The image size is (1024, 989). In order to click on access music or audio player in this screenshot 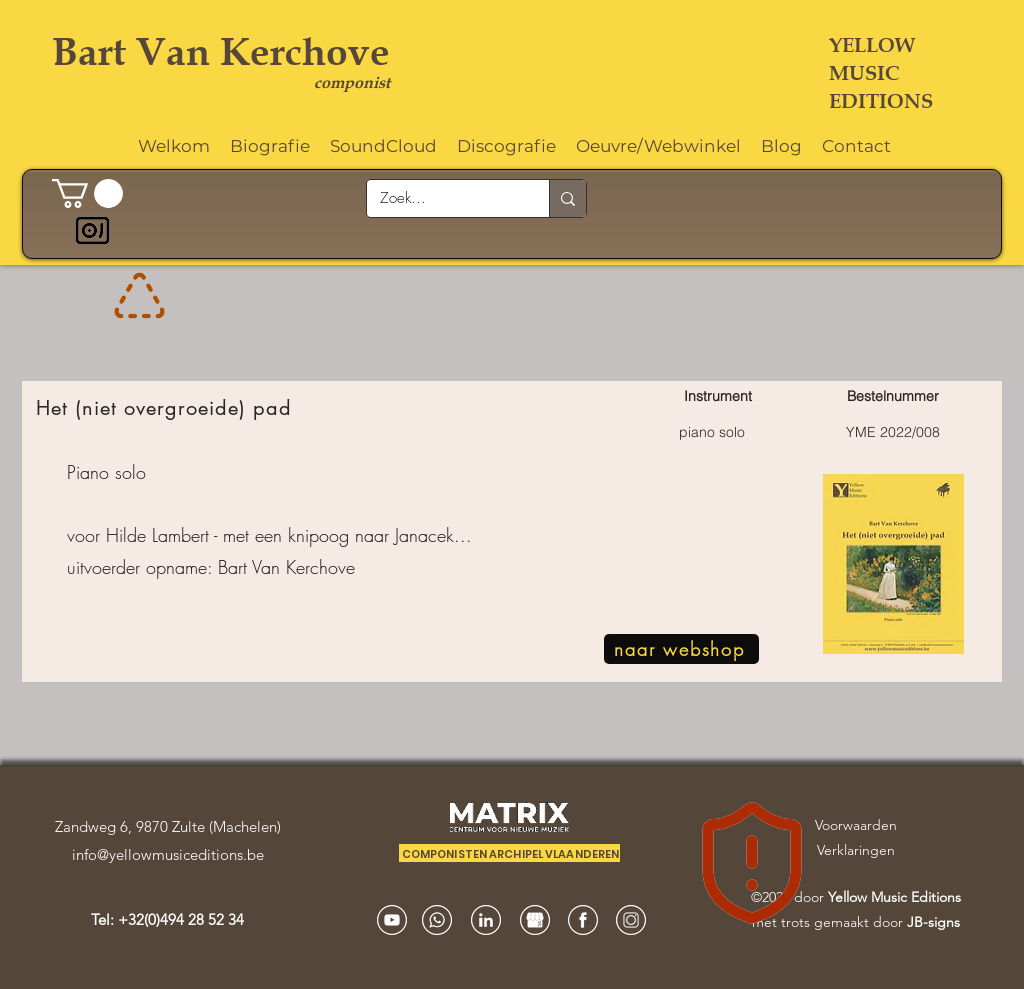, I will do `click(92, 230)`.